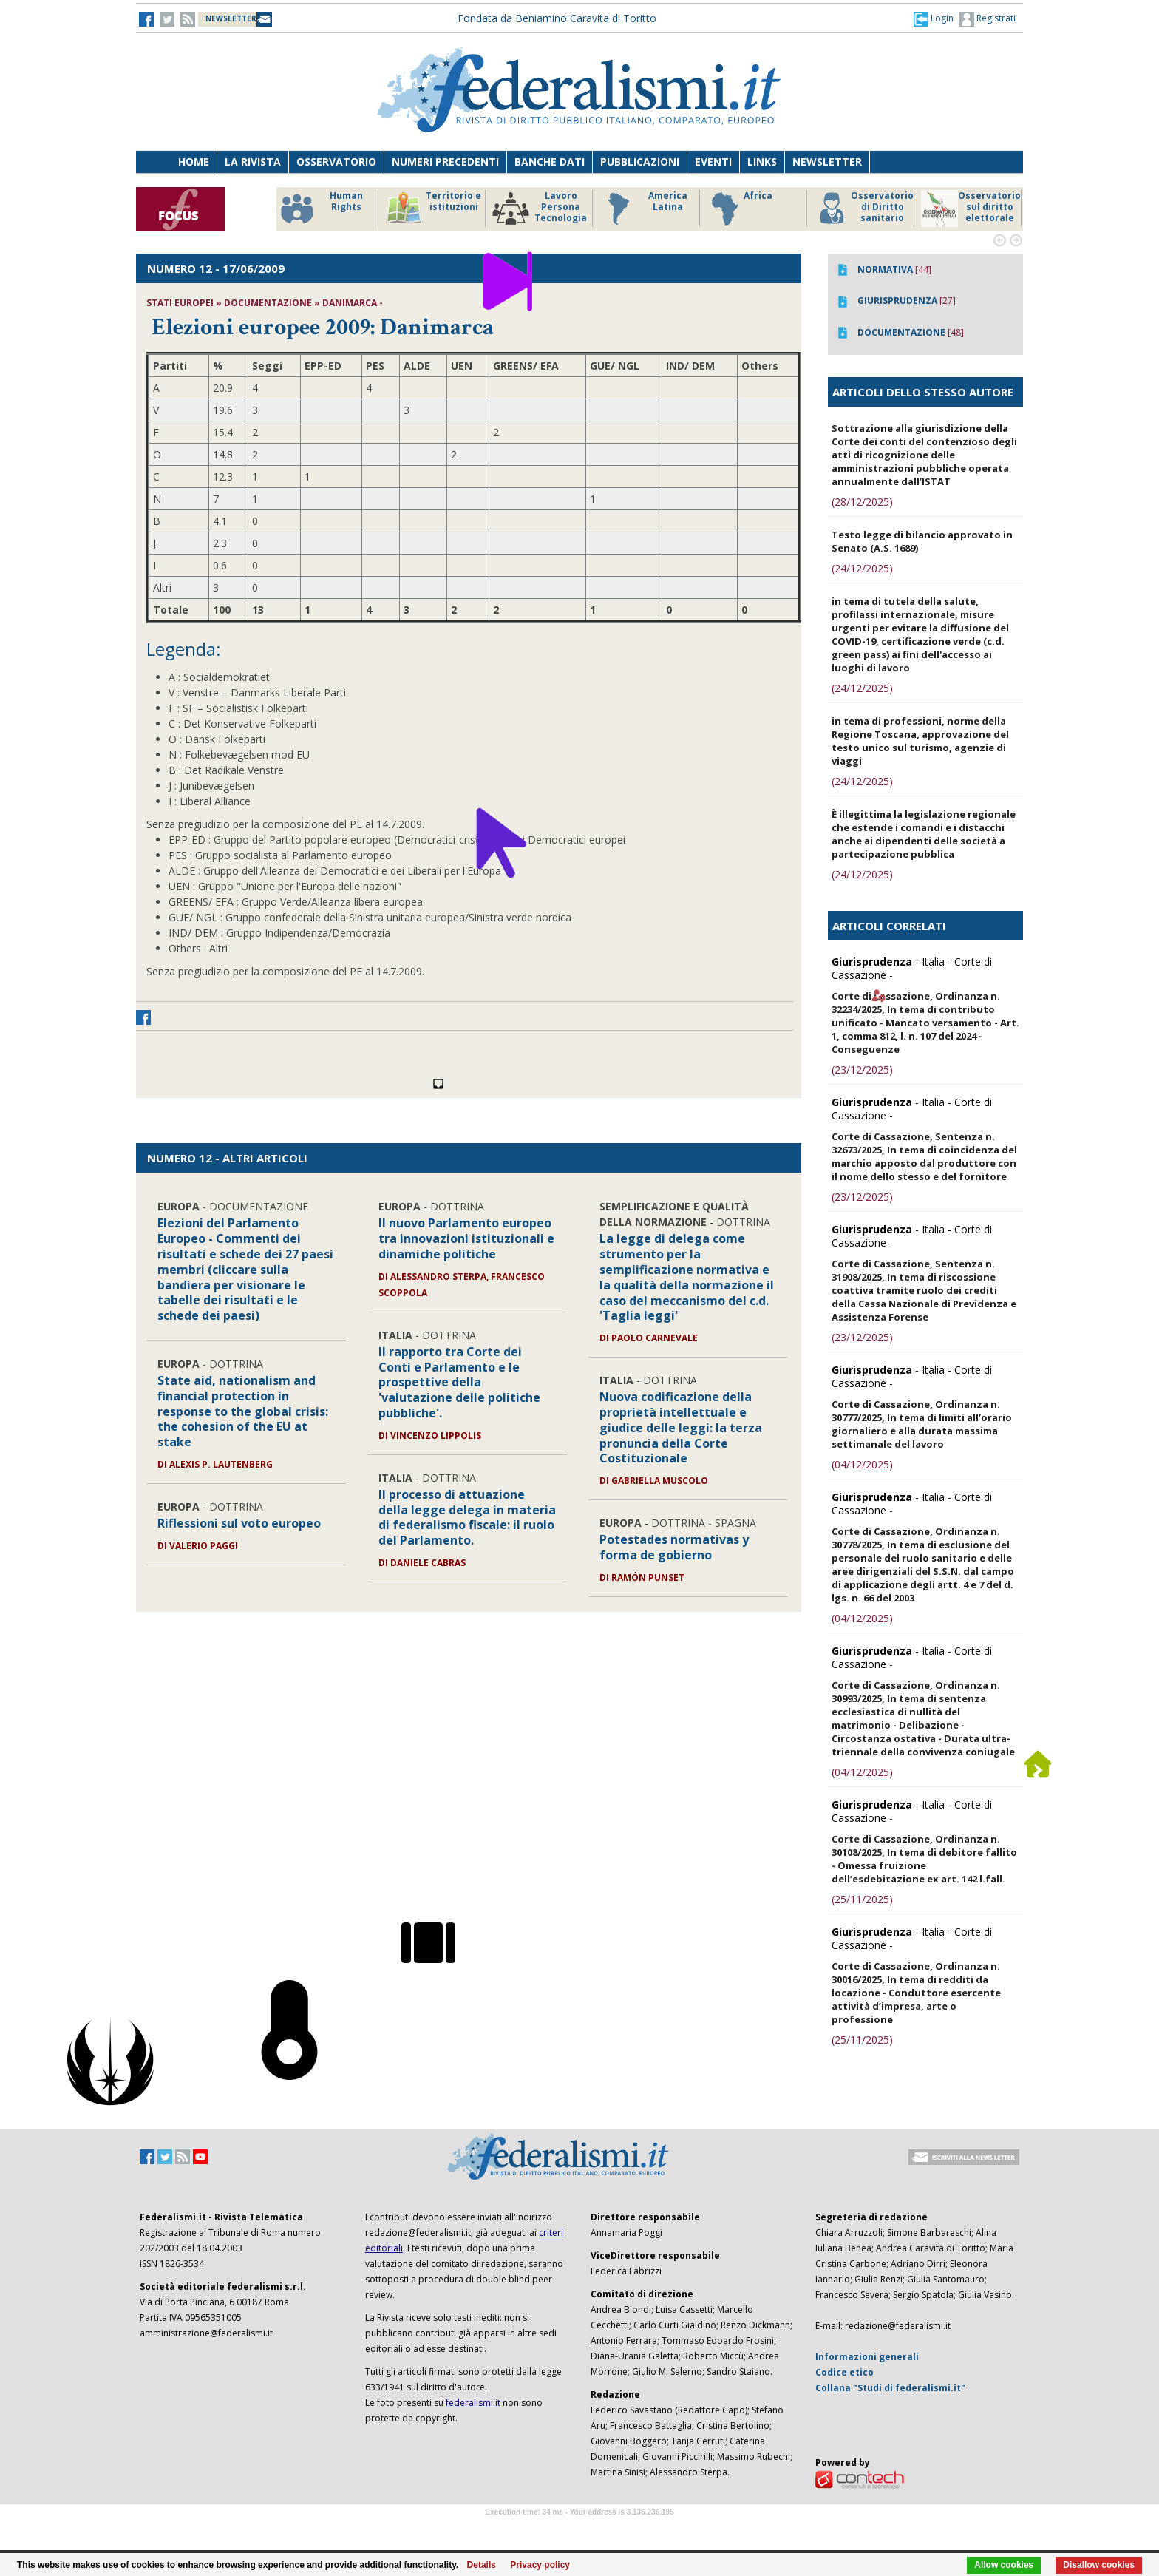 Image resolution: width=1159 pixels, height=2576 pixels. I want to click on report property damage, so click(1038, 1764).